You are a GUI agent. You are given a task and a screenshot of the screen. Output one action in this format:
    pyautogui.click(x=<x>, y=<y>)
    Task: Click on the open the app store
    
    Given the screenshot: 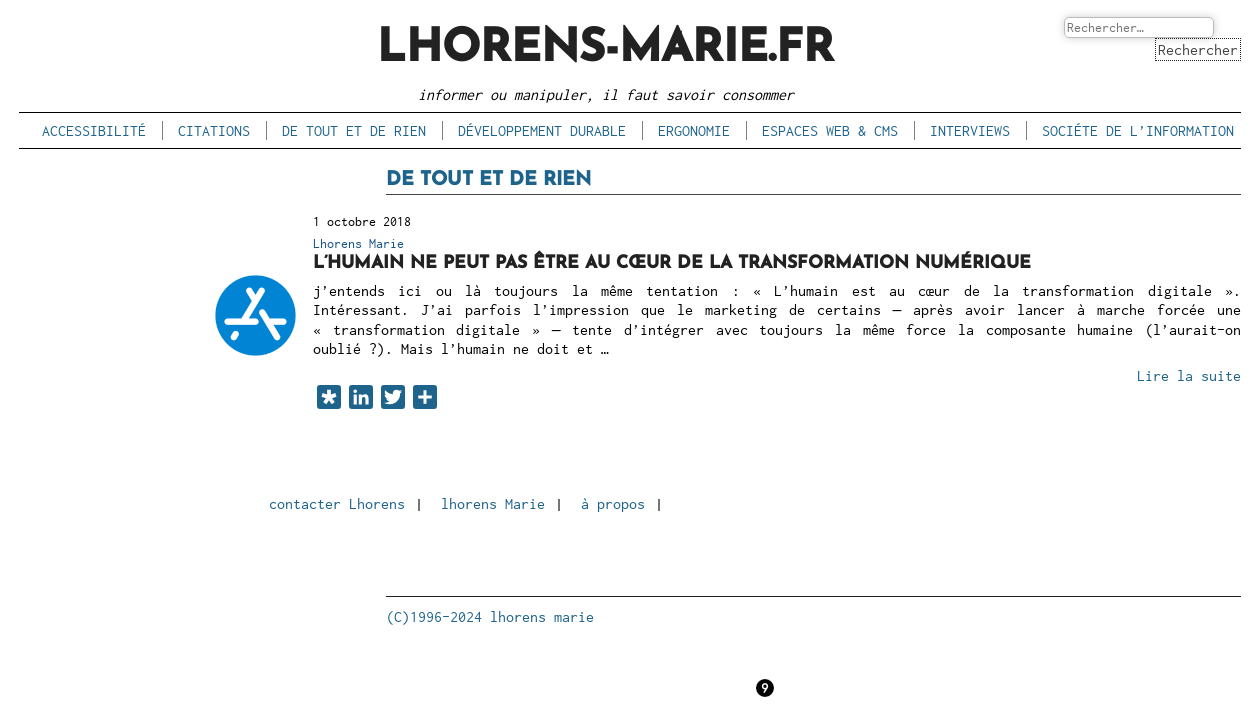 What is the action you would take?
    pyautogui.click(x=255, y=315)
    